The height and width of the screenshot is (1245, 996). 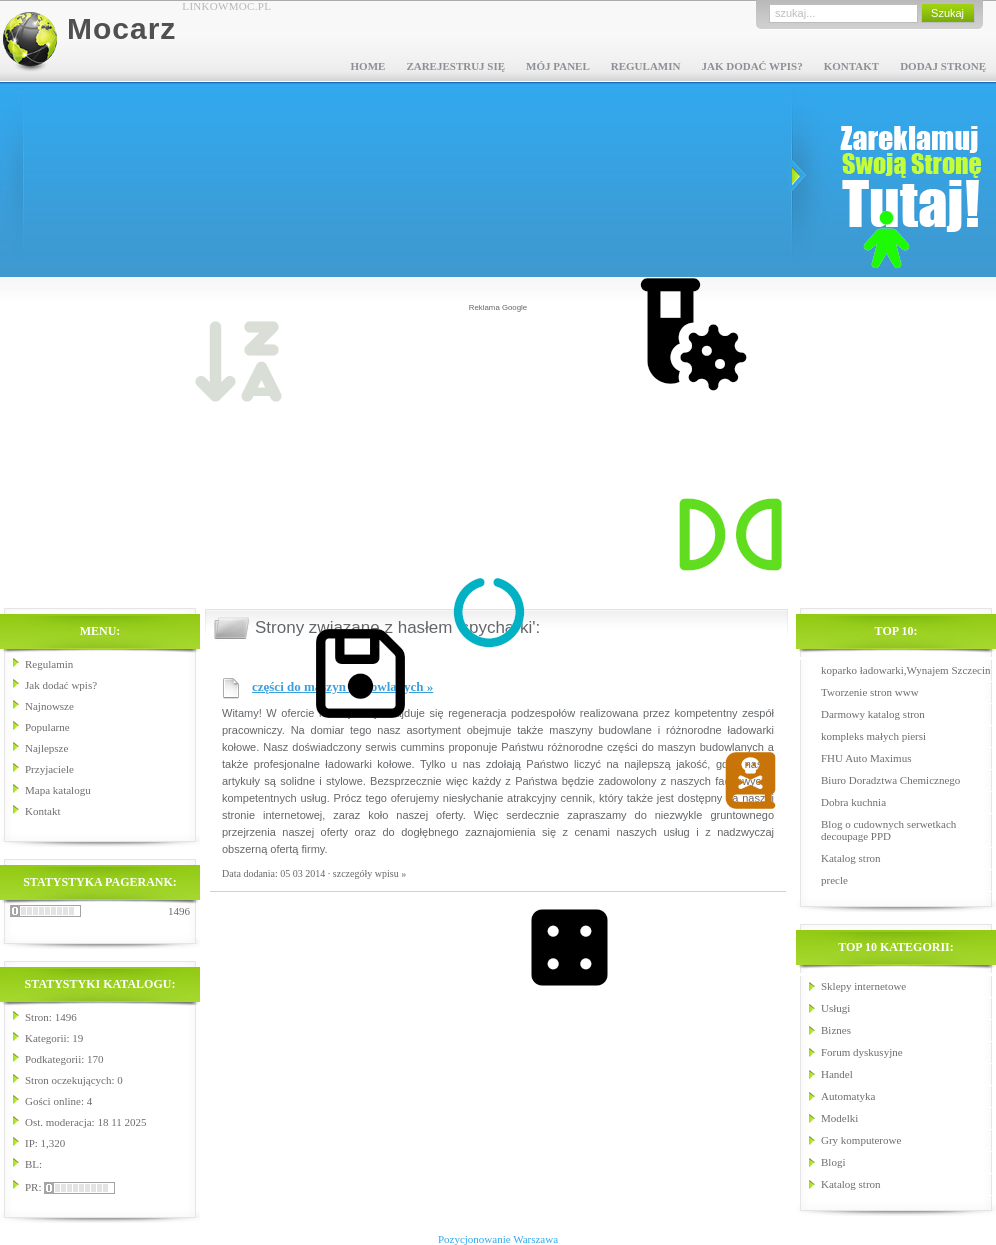 I want to click on indicates dolby digital audio support, so click(x=730, y=534).